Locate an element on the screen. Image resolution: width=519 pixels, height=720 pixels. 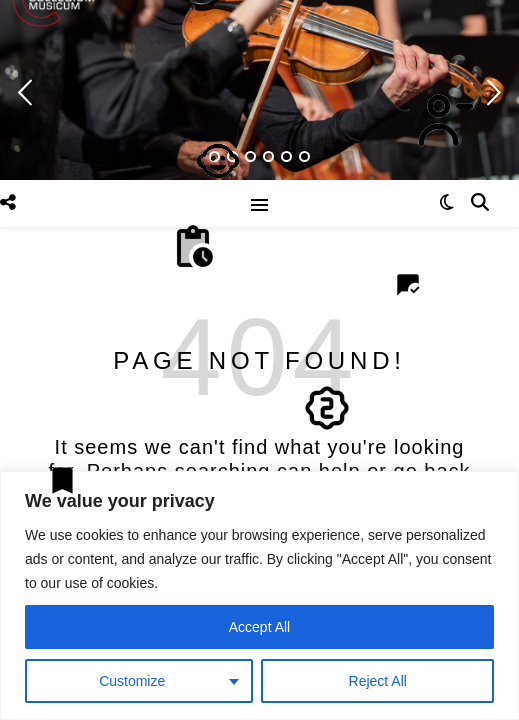
indicates second place or runner-up status is located at coordinates (327, 408).